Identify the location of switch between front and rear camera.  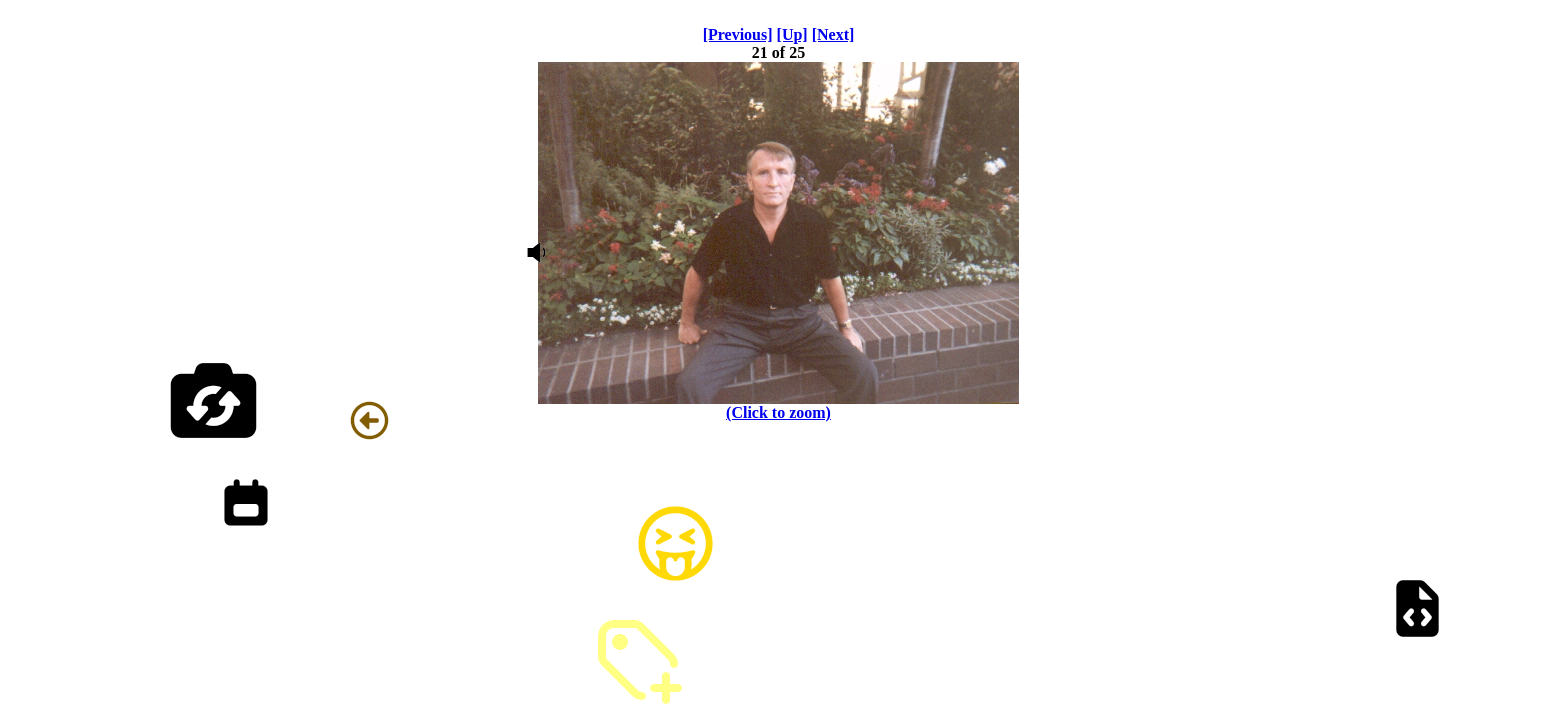
(213, 400).